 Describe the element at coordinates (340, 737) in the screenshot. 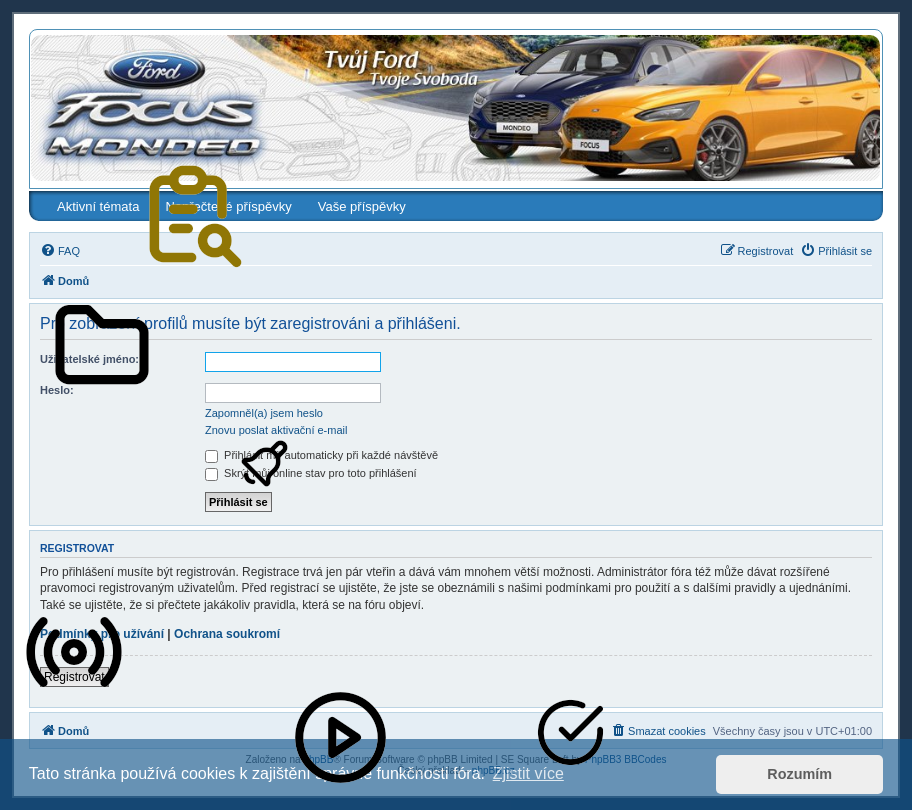

I see `play video or audio content` at that location.